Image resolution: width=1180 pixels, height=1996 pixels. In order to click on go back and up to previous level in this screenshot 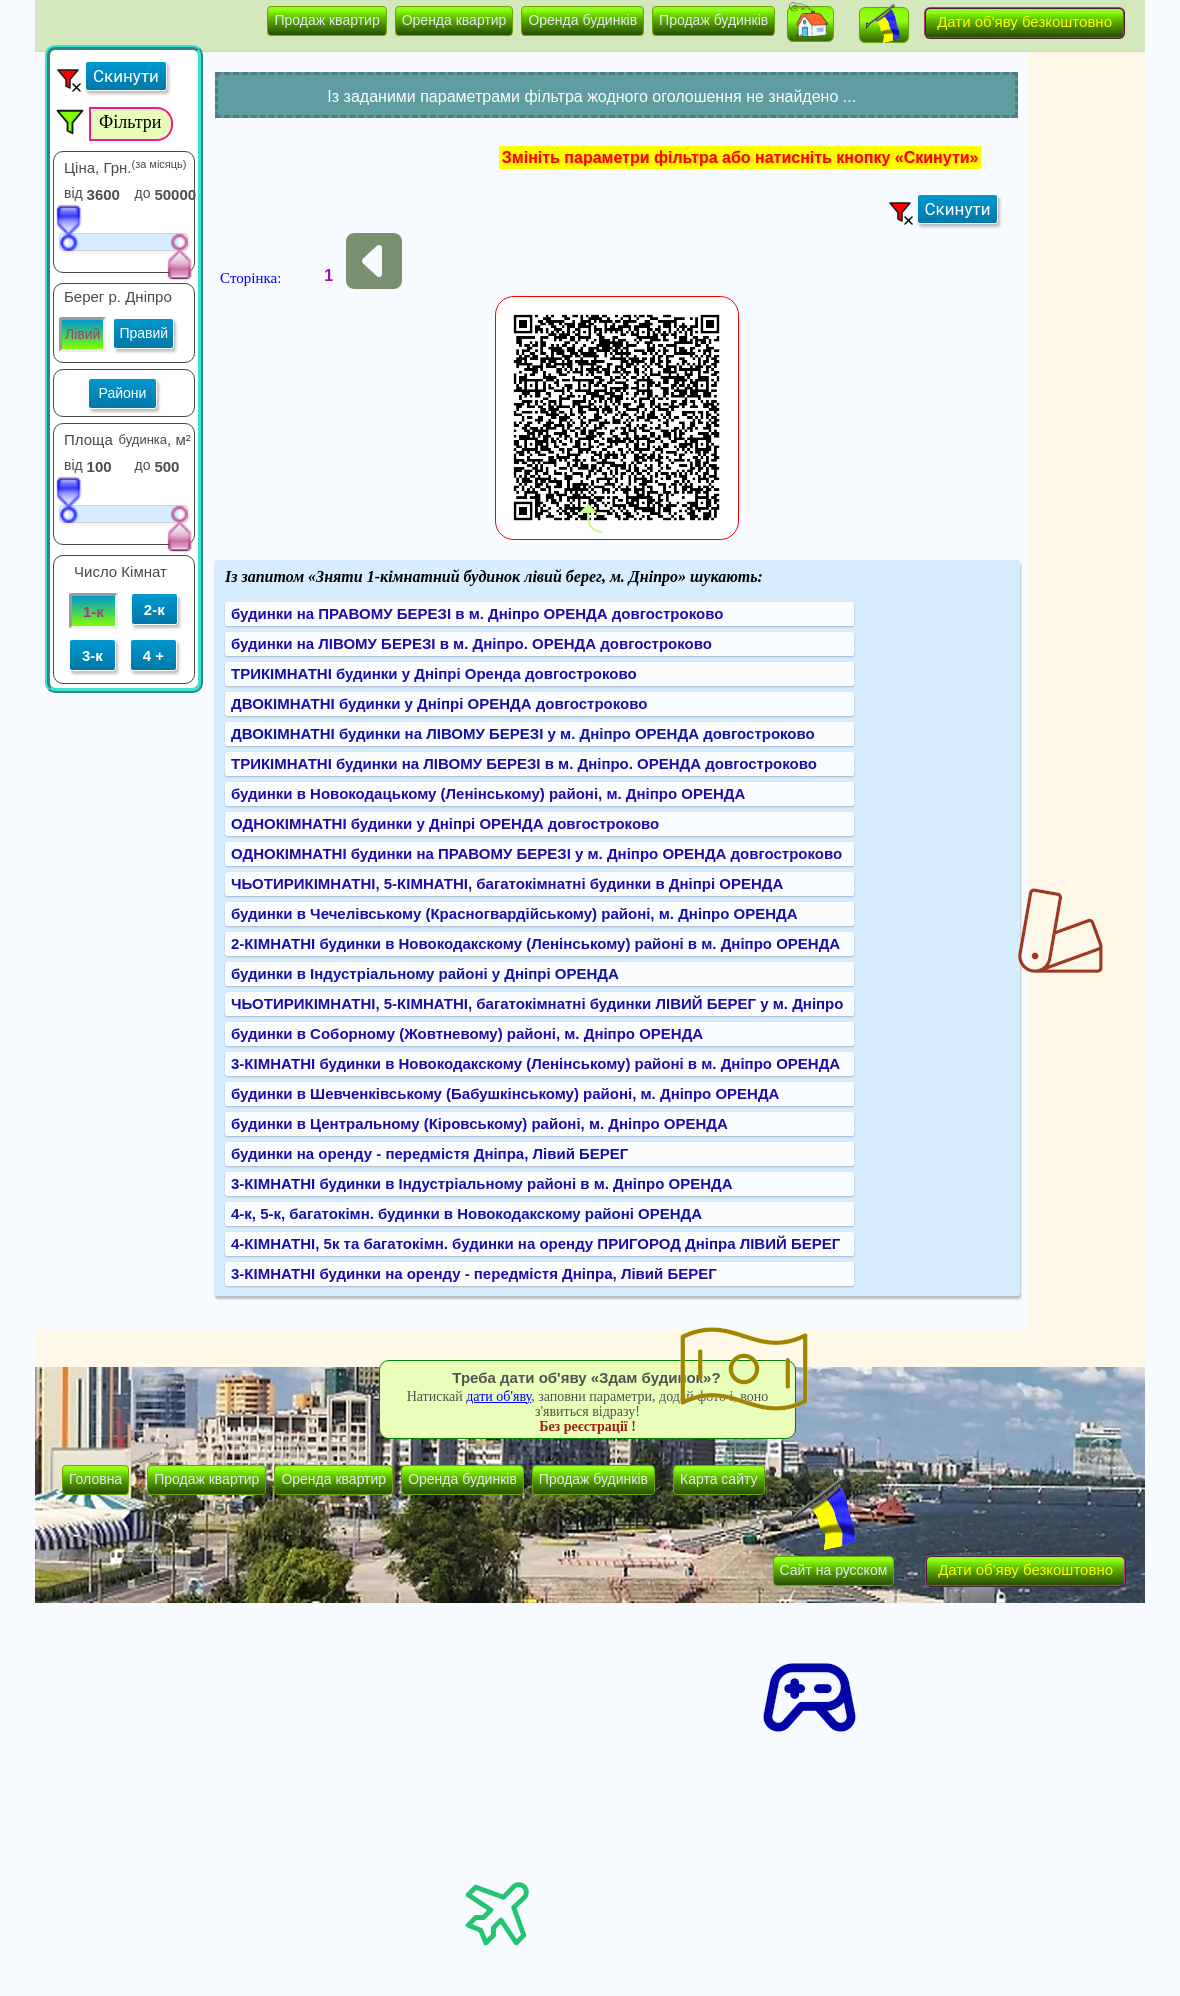, I will do `click(591, 518)`.